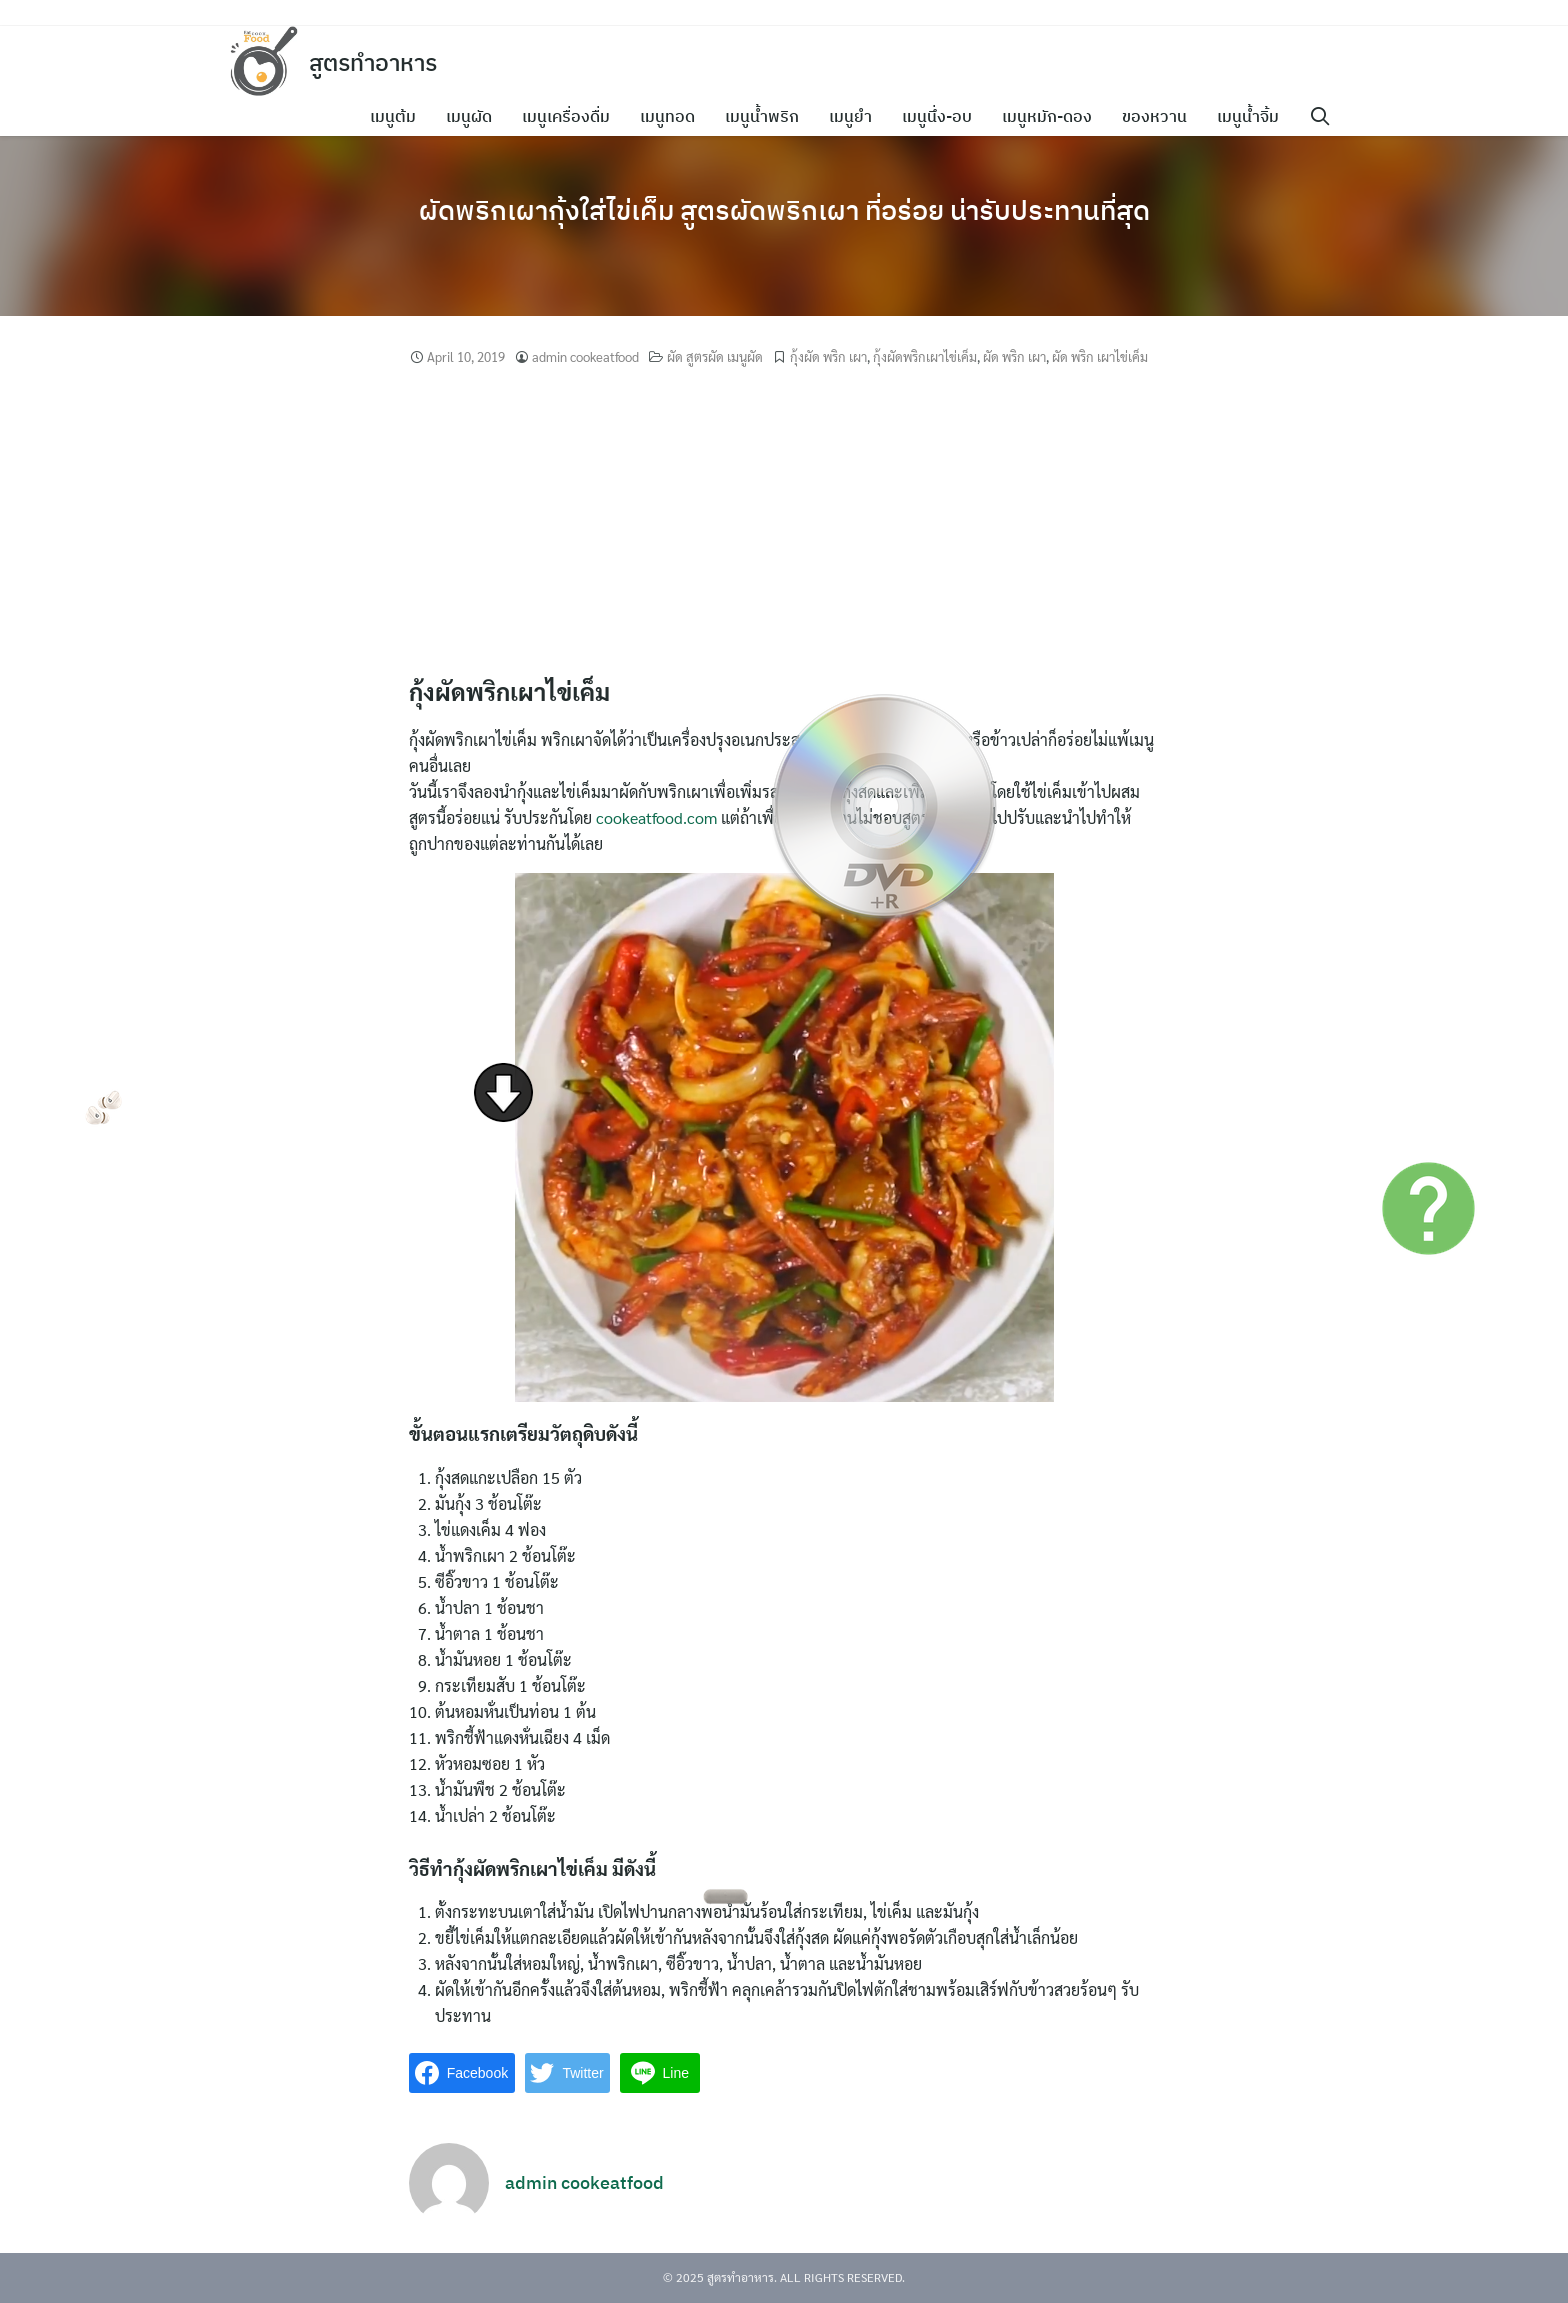  Describe the element at coordinates (1428, 1208) in the screenshot. I see `indicates unknown or unrecognized file status` at that location.